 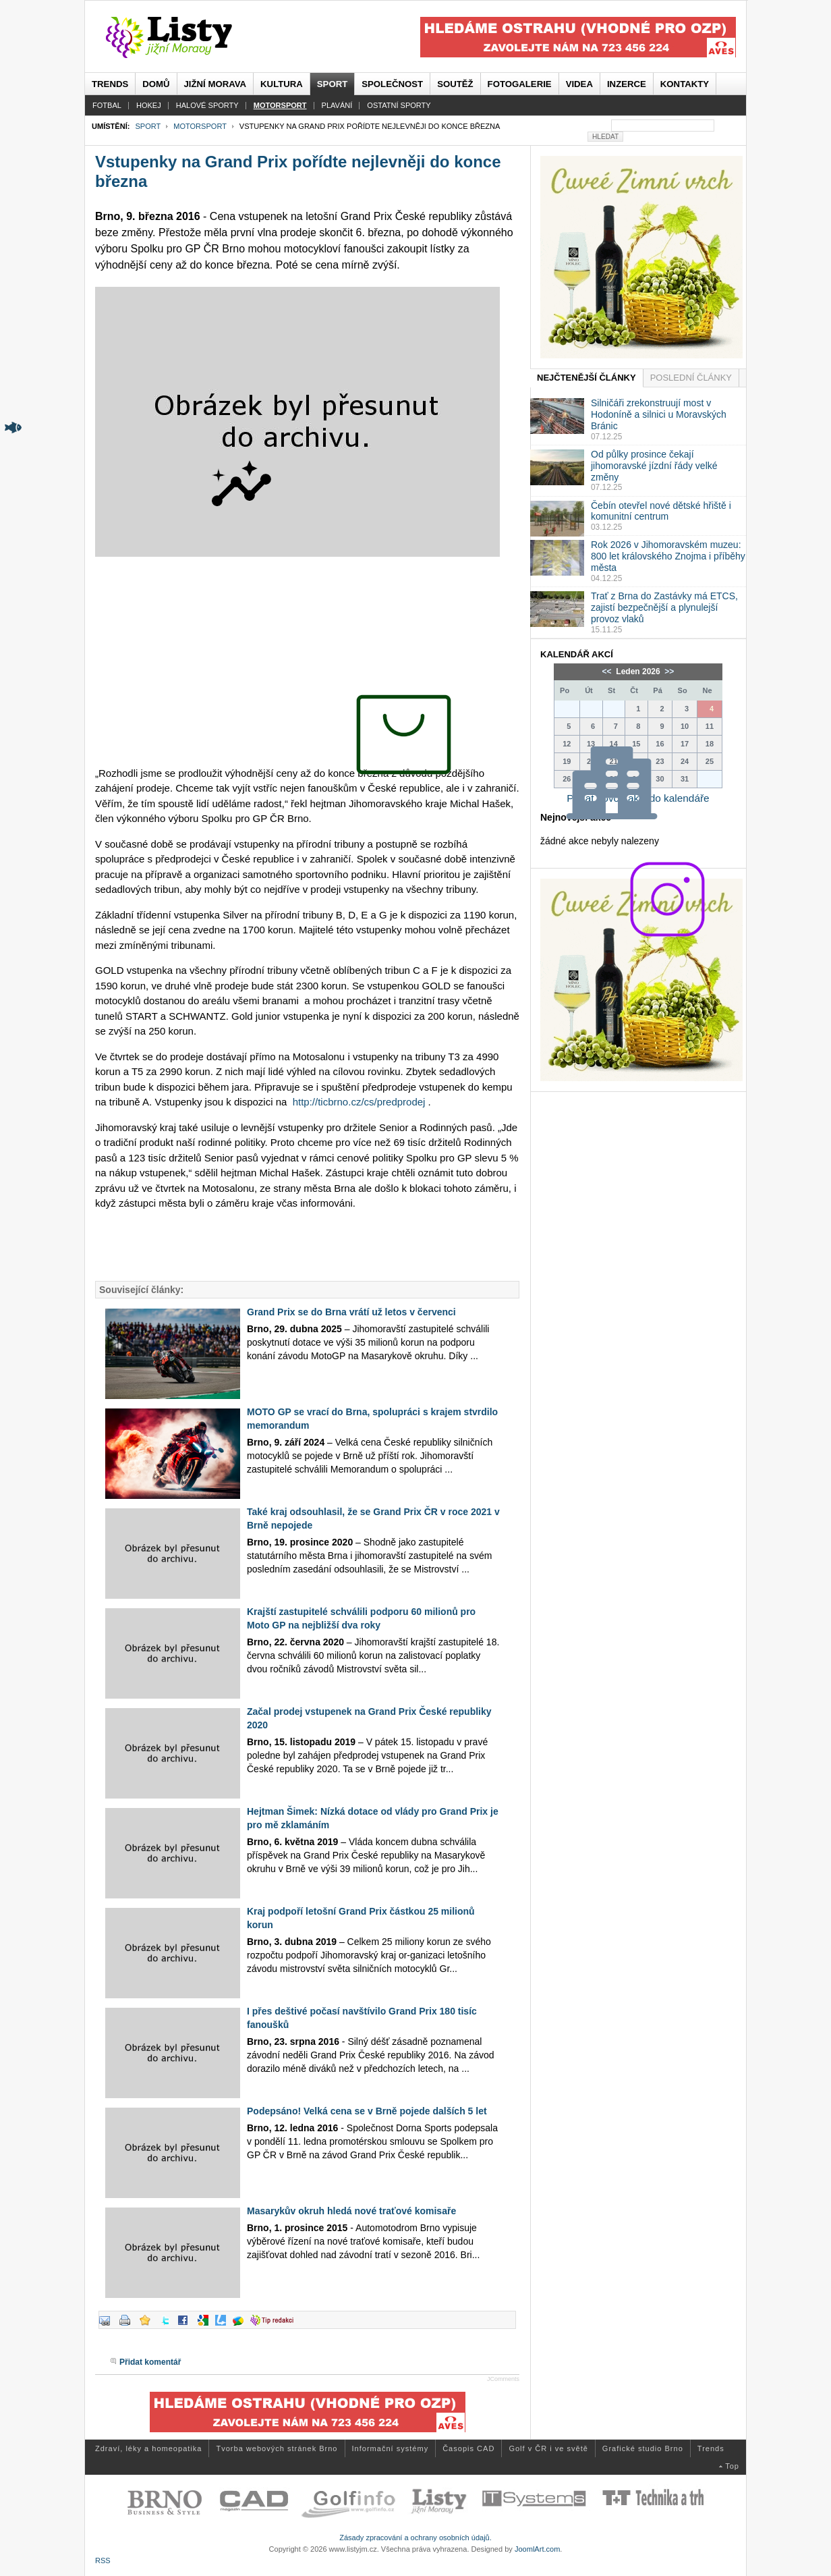 What do you see at coordinates (403, 734) in the screenshot?
I see `view your shopping bag` at bounding box center [403, 734].